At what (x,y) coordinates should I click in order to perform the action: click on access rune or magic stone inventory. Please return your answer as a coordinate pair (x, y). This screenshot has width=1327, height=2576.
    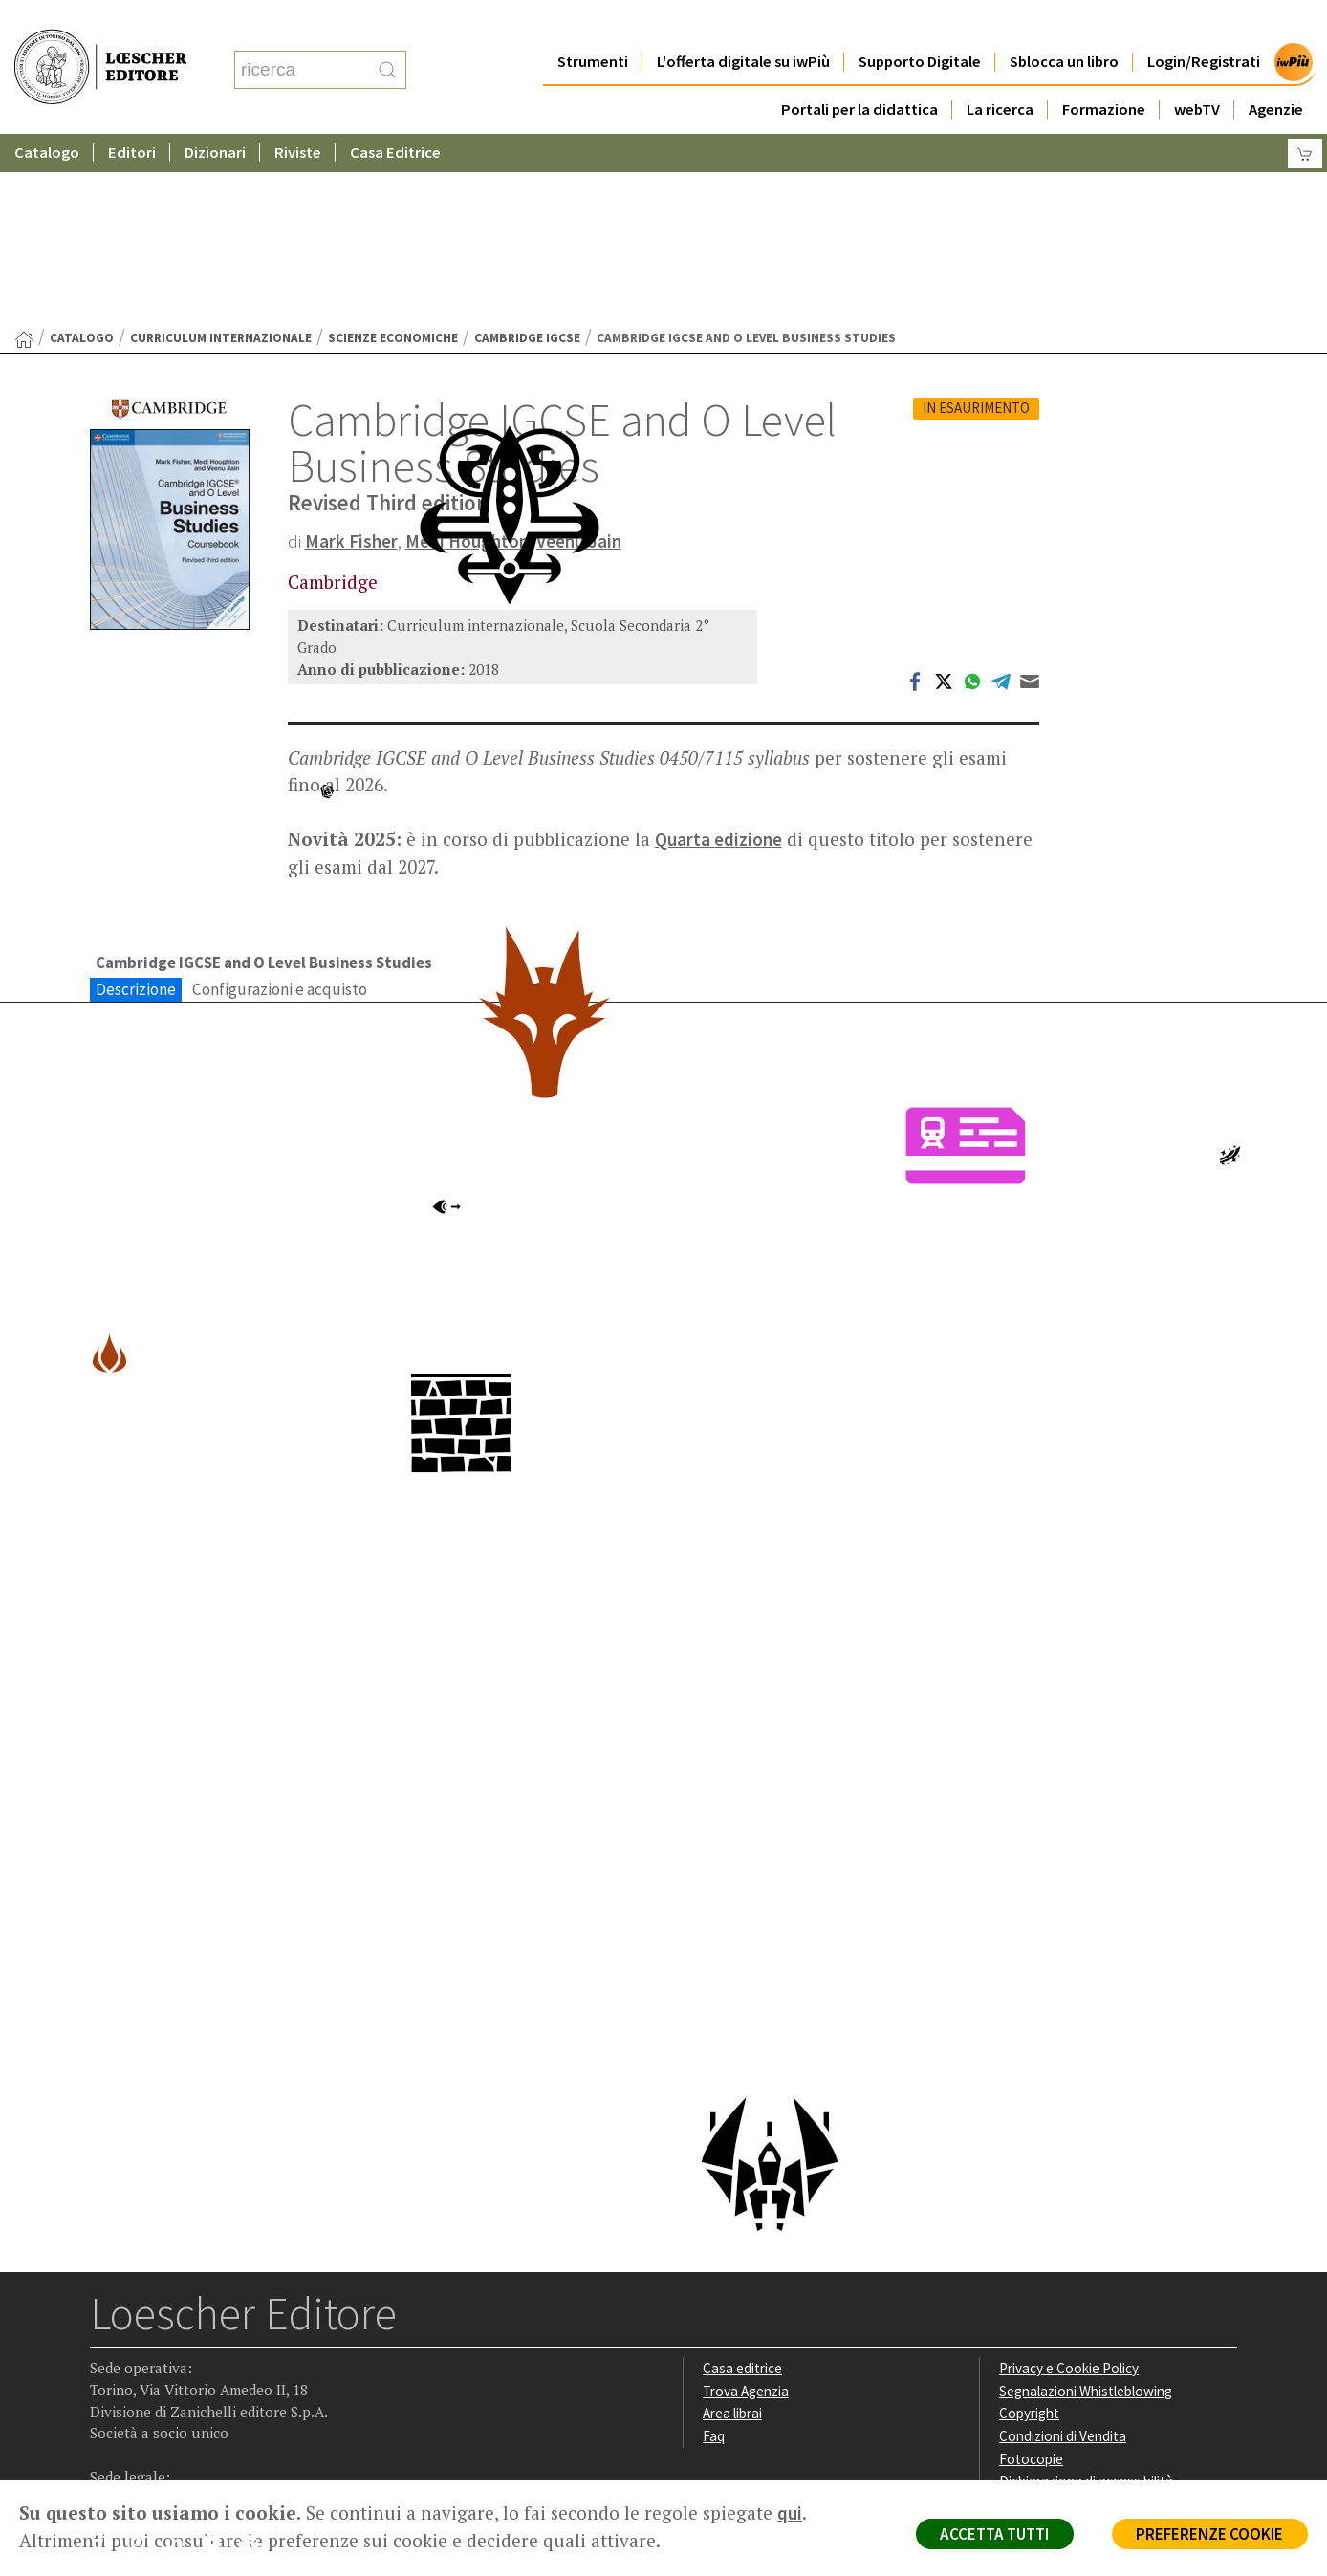
    Looking at the image, I should click on (327, 791).